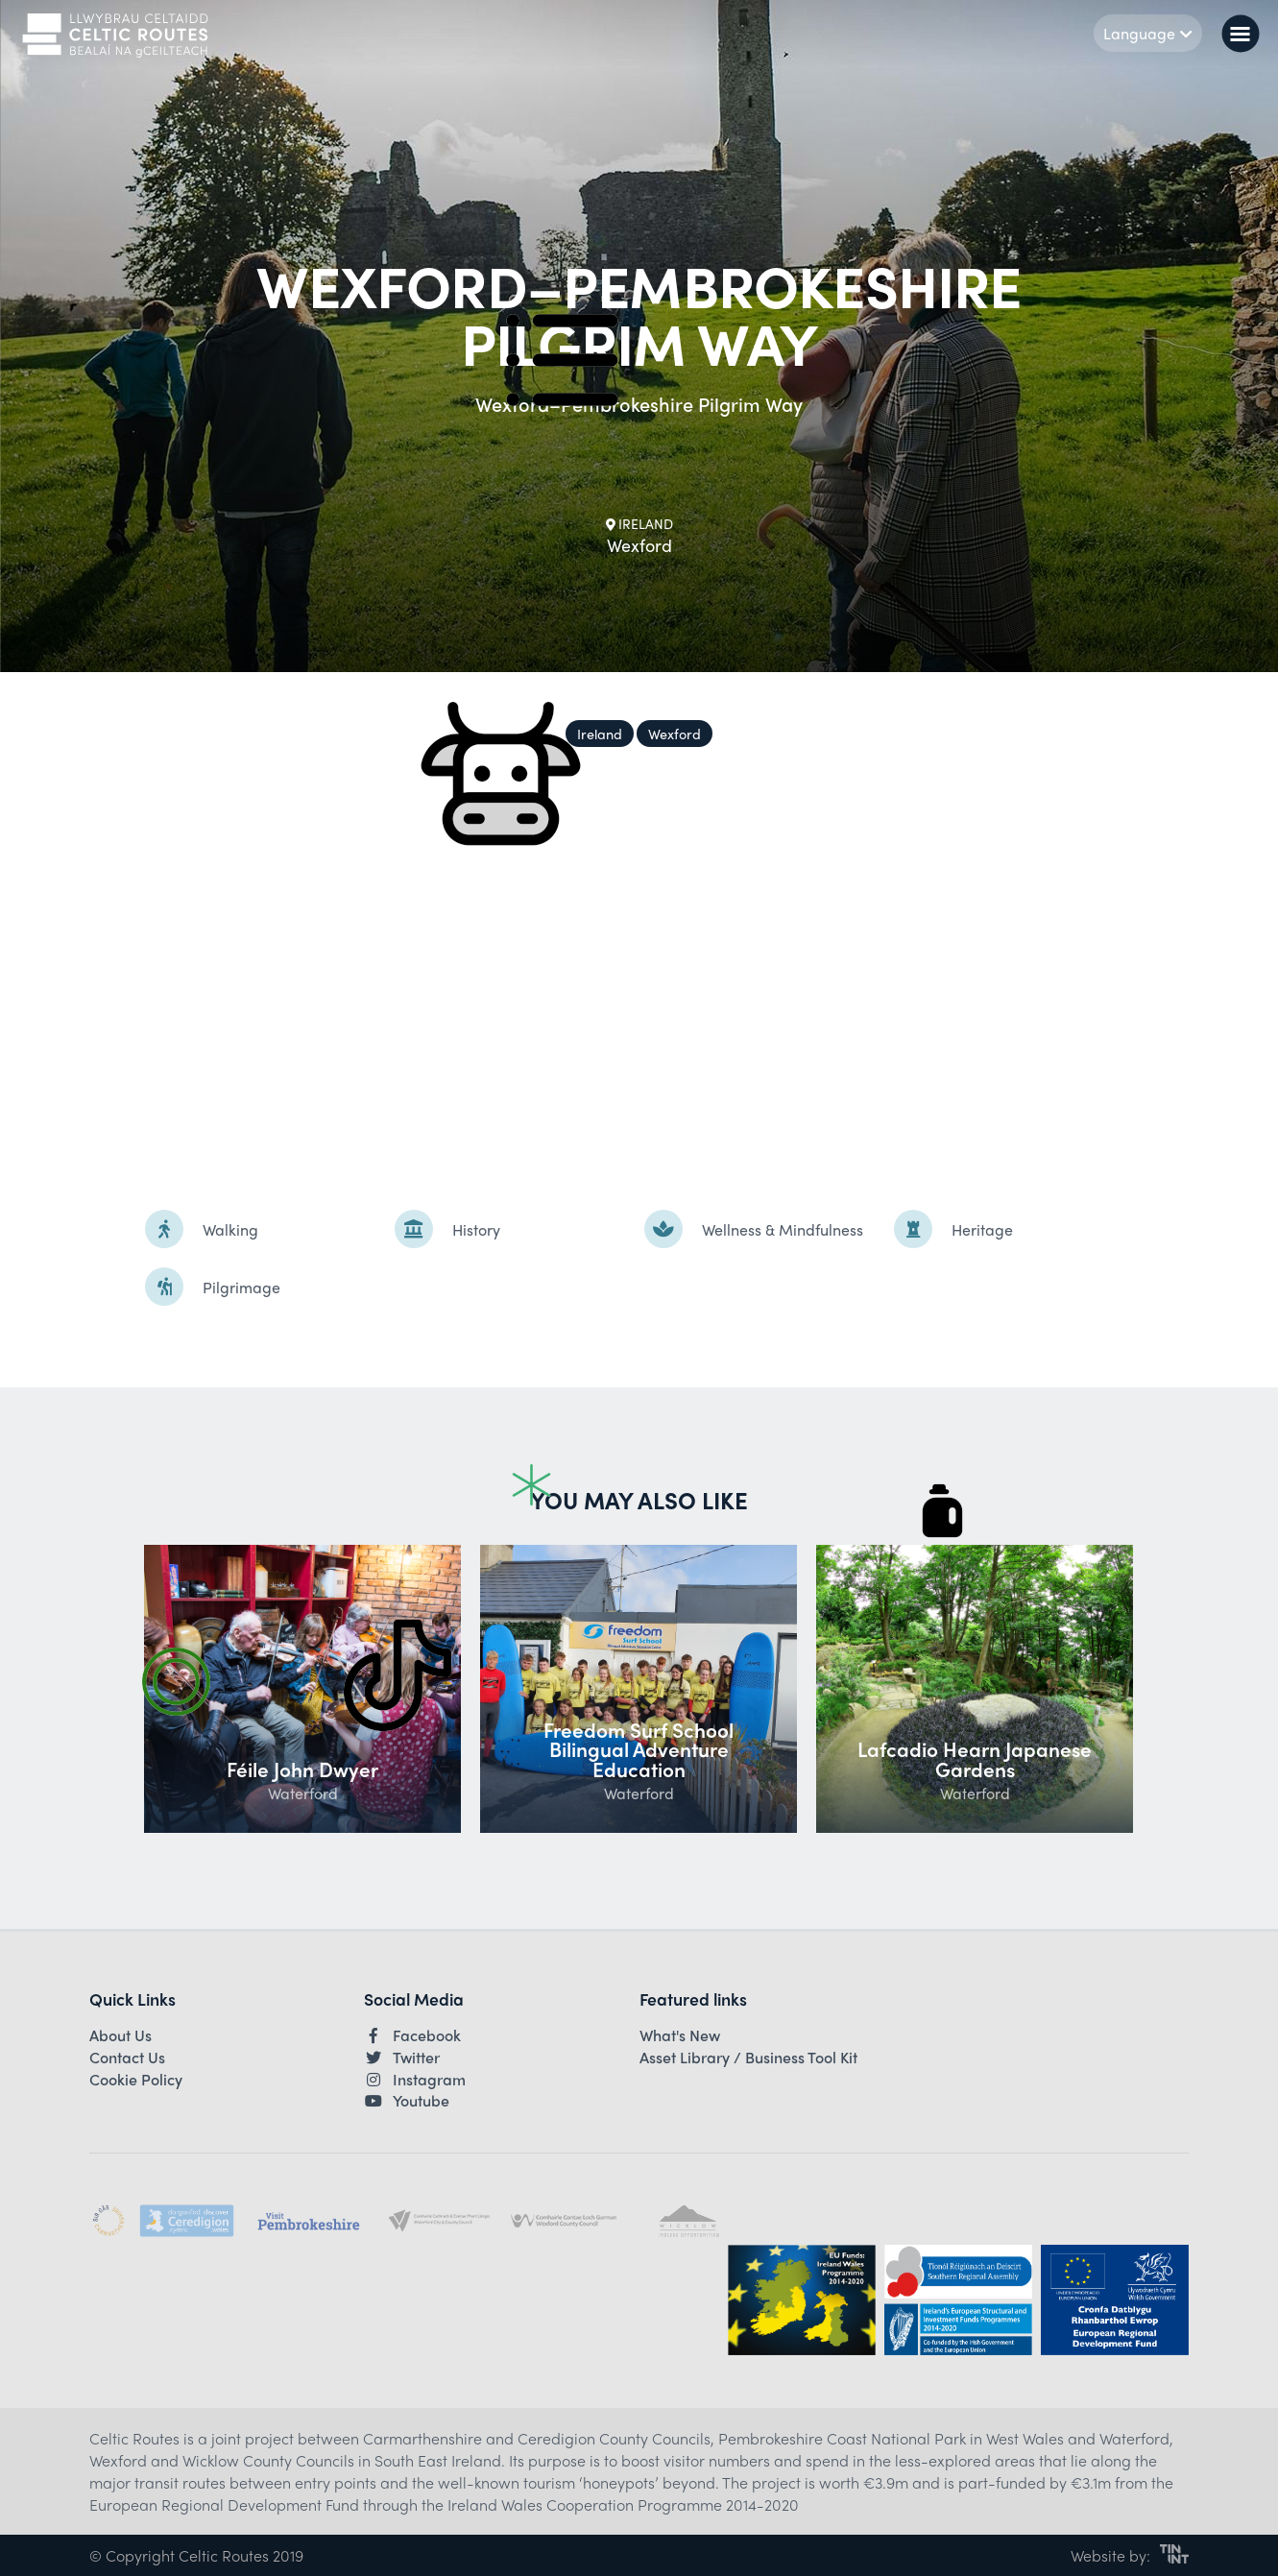 This screenshot has height=2576, width=1278. I want to click on laundry or cleaning product category, so click(942, 1510).